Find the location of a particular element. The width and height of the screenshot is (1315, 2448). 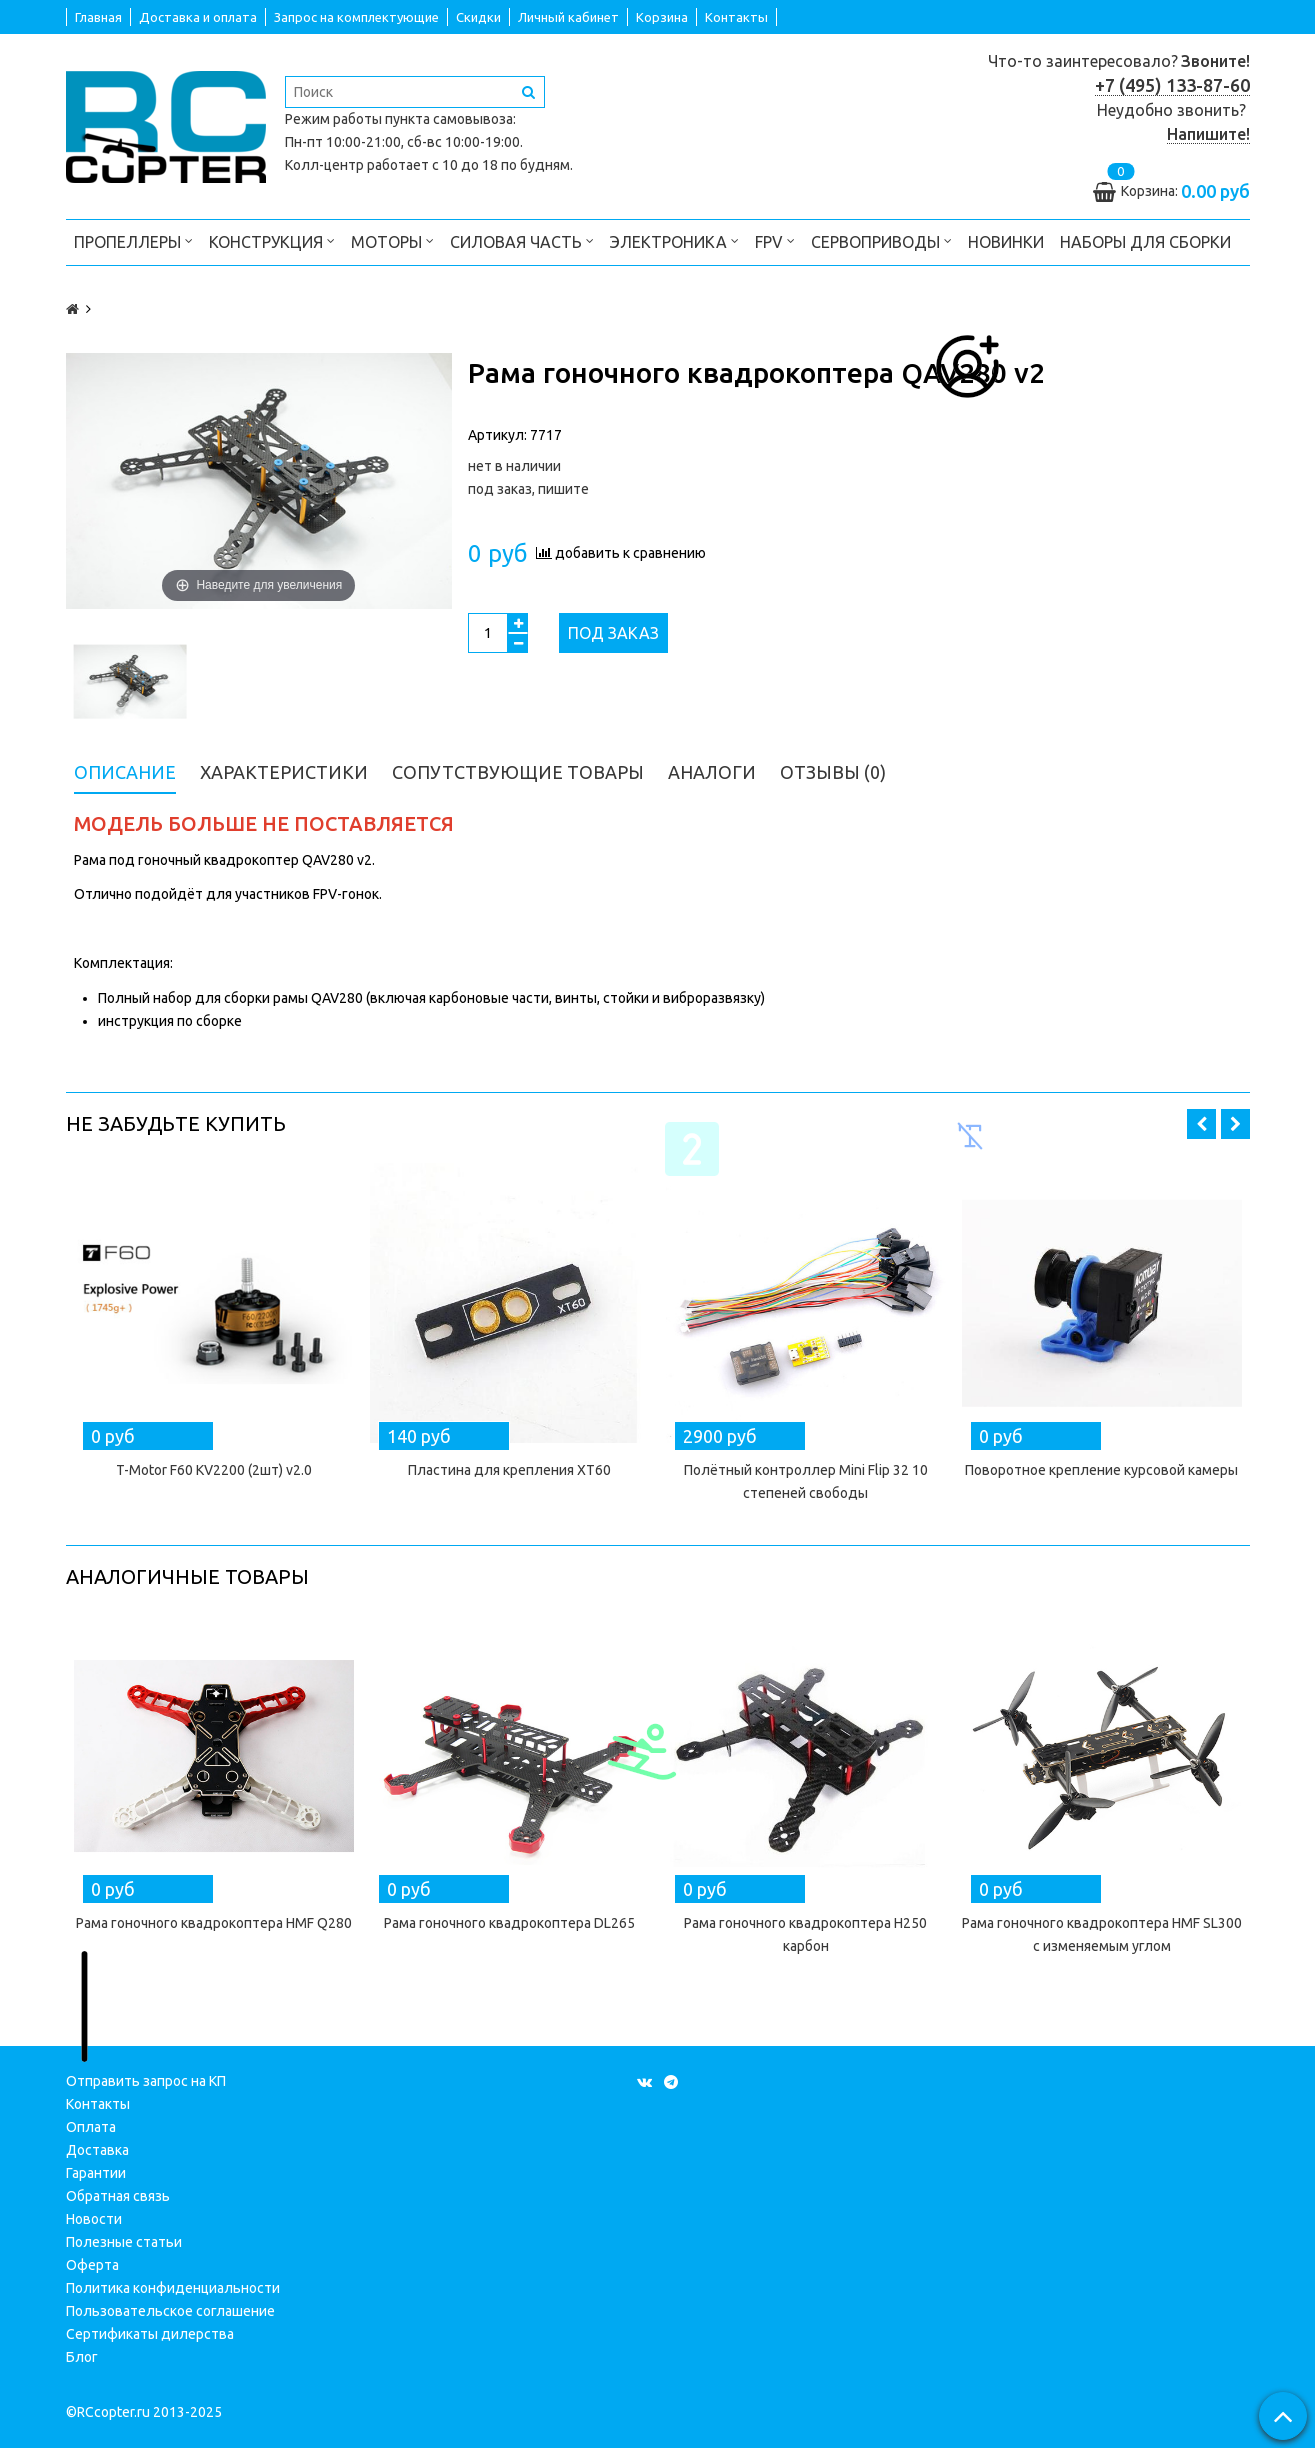

disable text formatting is located at coordinates (970, 1136).